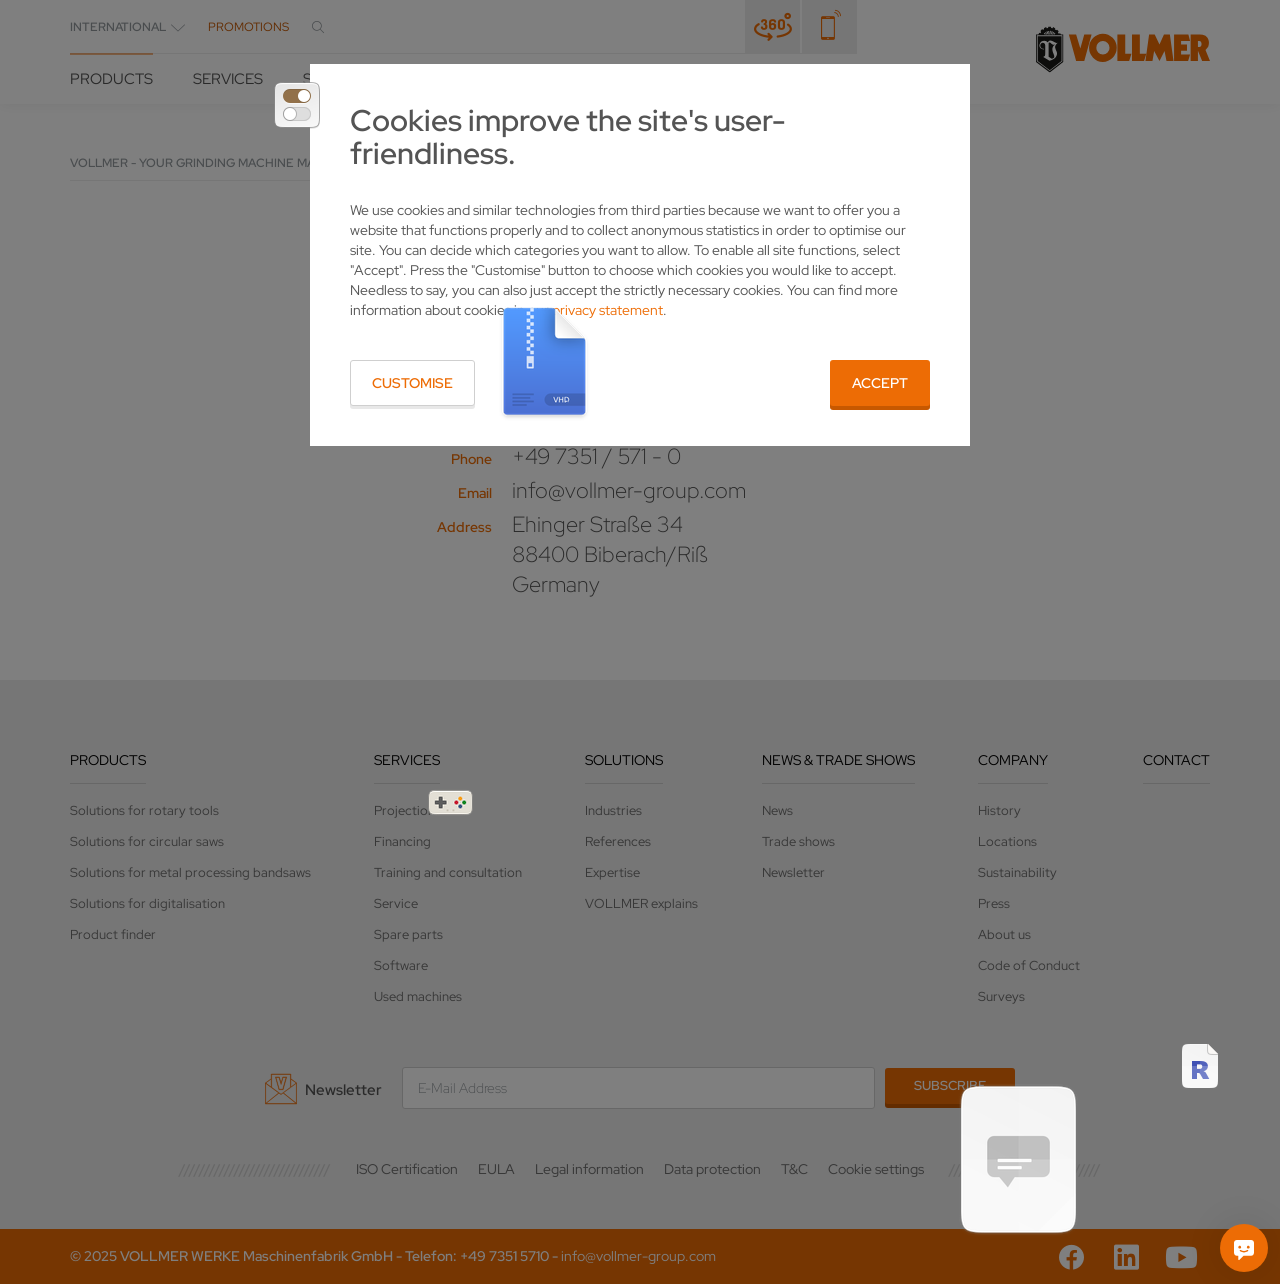  I want to click on open games and entertainment apps, so click(450, 802).